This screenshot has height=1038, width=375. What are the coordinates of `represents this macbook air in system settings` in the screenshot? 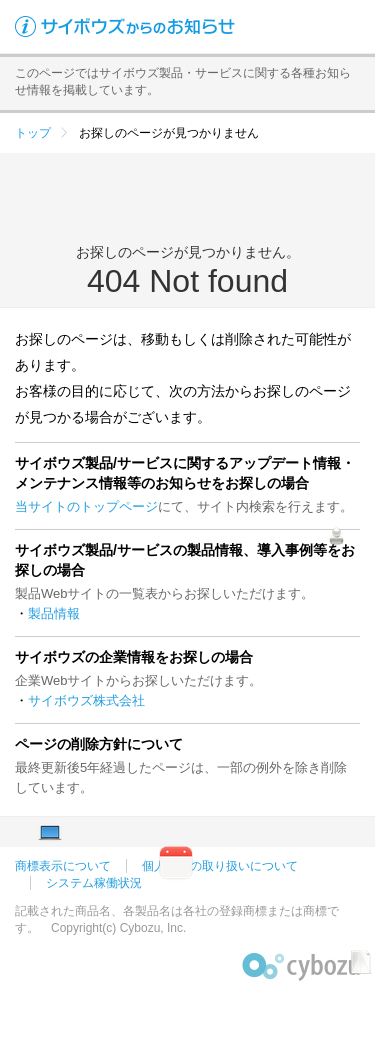 It's located at (50, 831).